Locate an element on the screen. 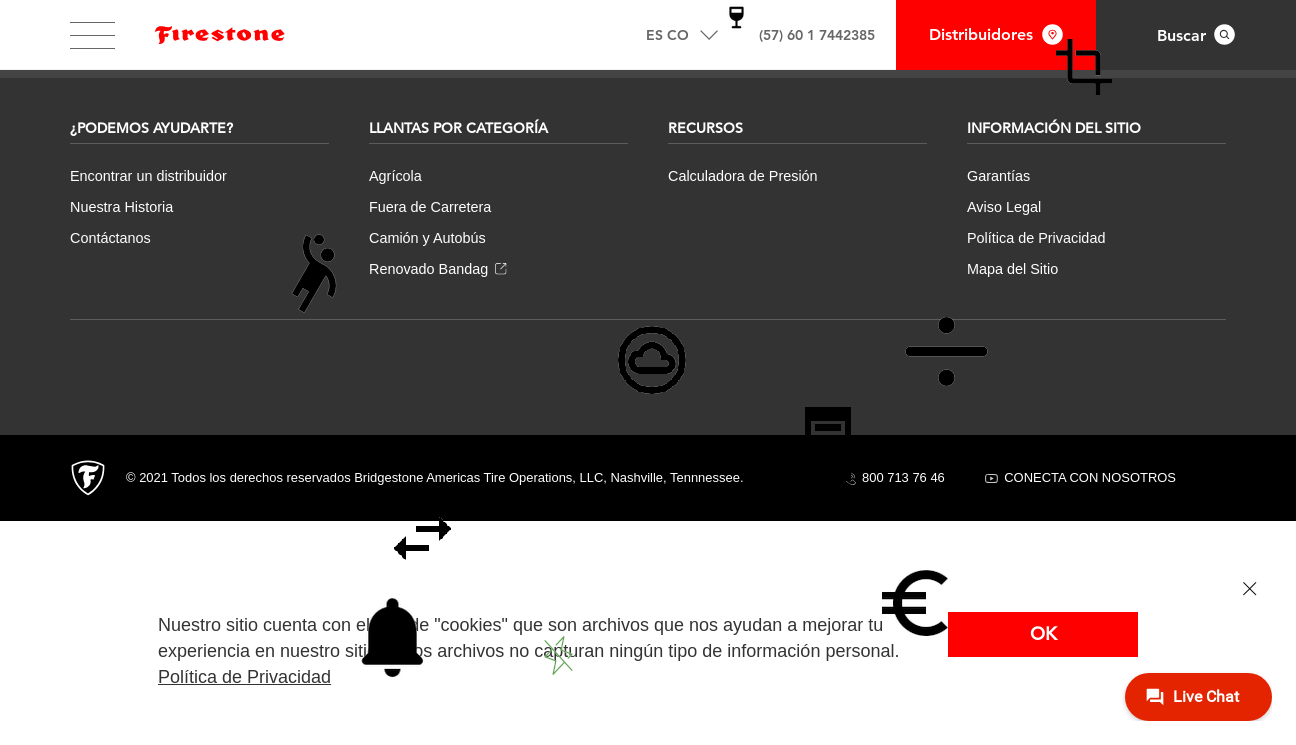 Image resolution: width=1296 pixels, height=745 pixels. access handball sports content is located at coordinates (314, 272).